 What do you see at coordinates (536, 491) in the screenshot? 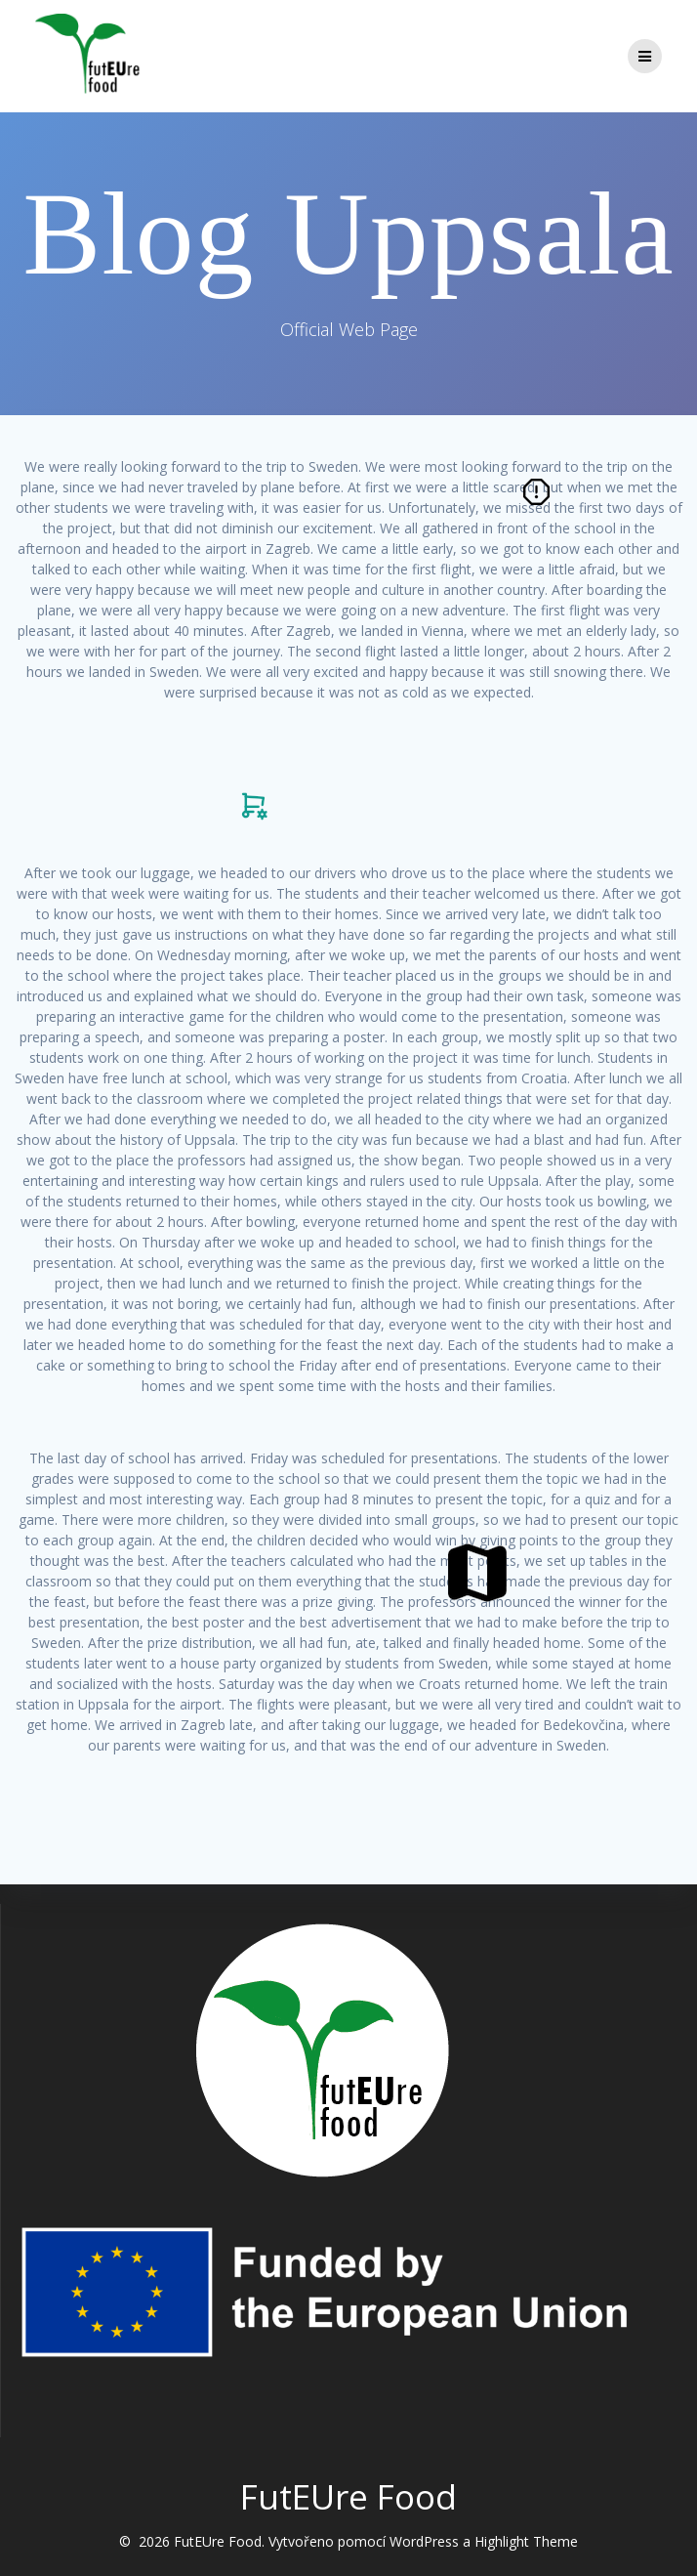
I see `stop or halt current action` at bounding box center [536, 491].